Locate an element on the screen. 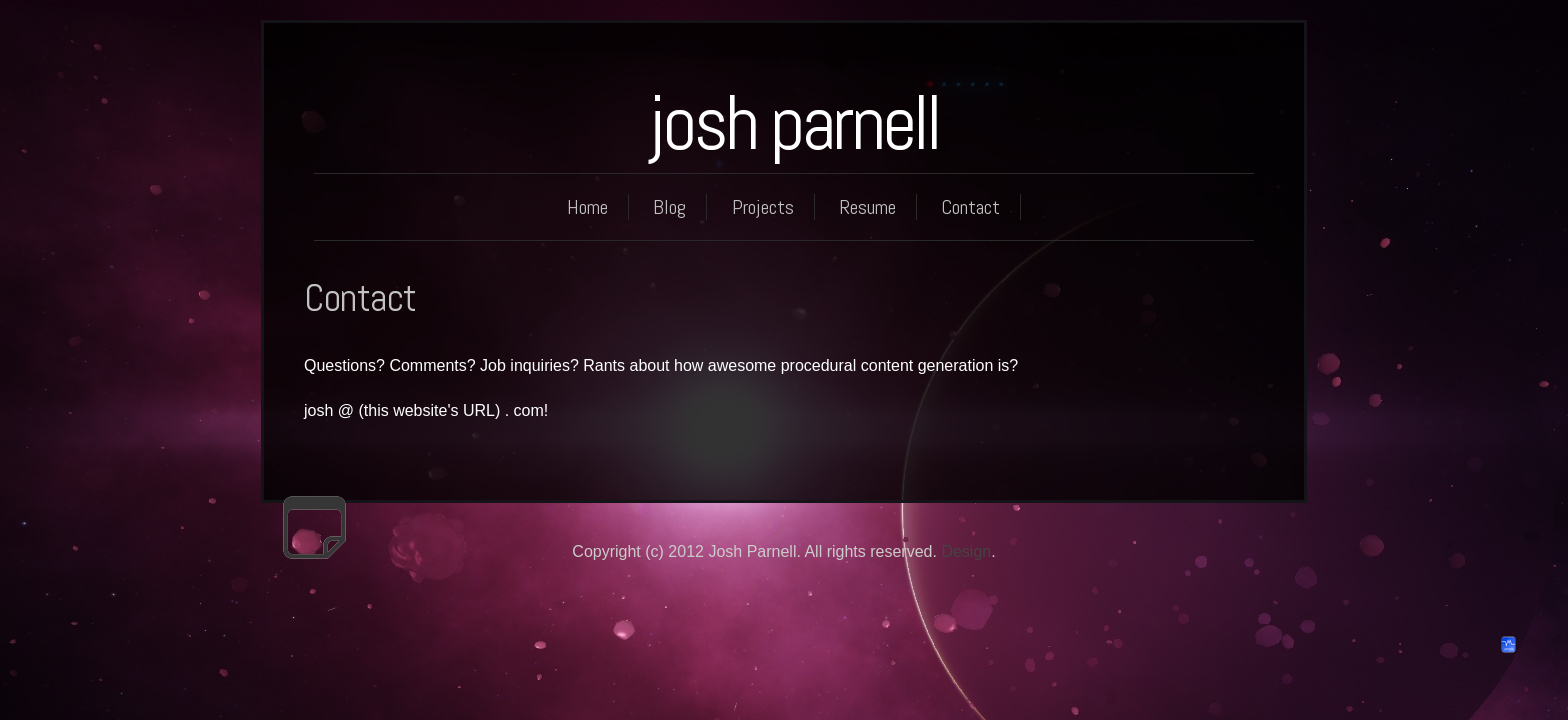  access desktop widgets or desklets is located at coordinates (314, 527).